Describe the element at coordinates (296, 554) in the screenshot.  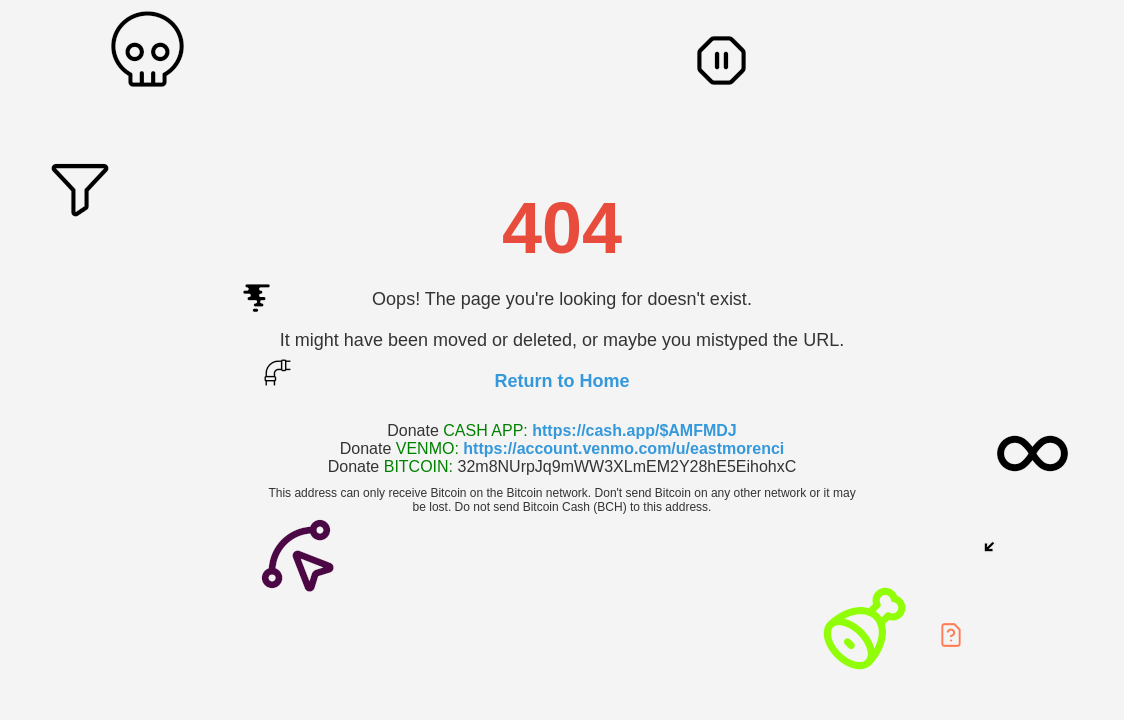
I see `edit or manipulate a vector path` at that location.